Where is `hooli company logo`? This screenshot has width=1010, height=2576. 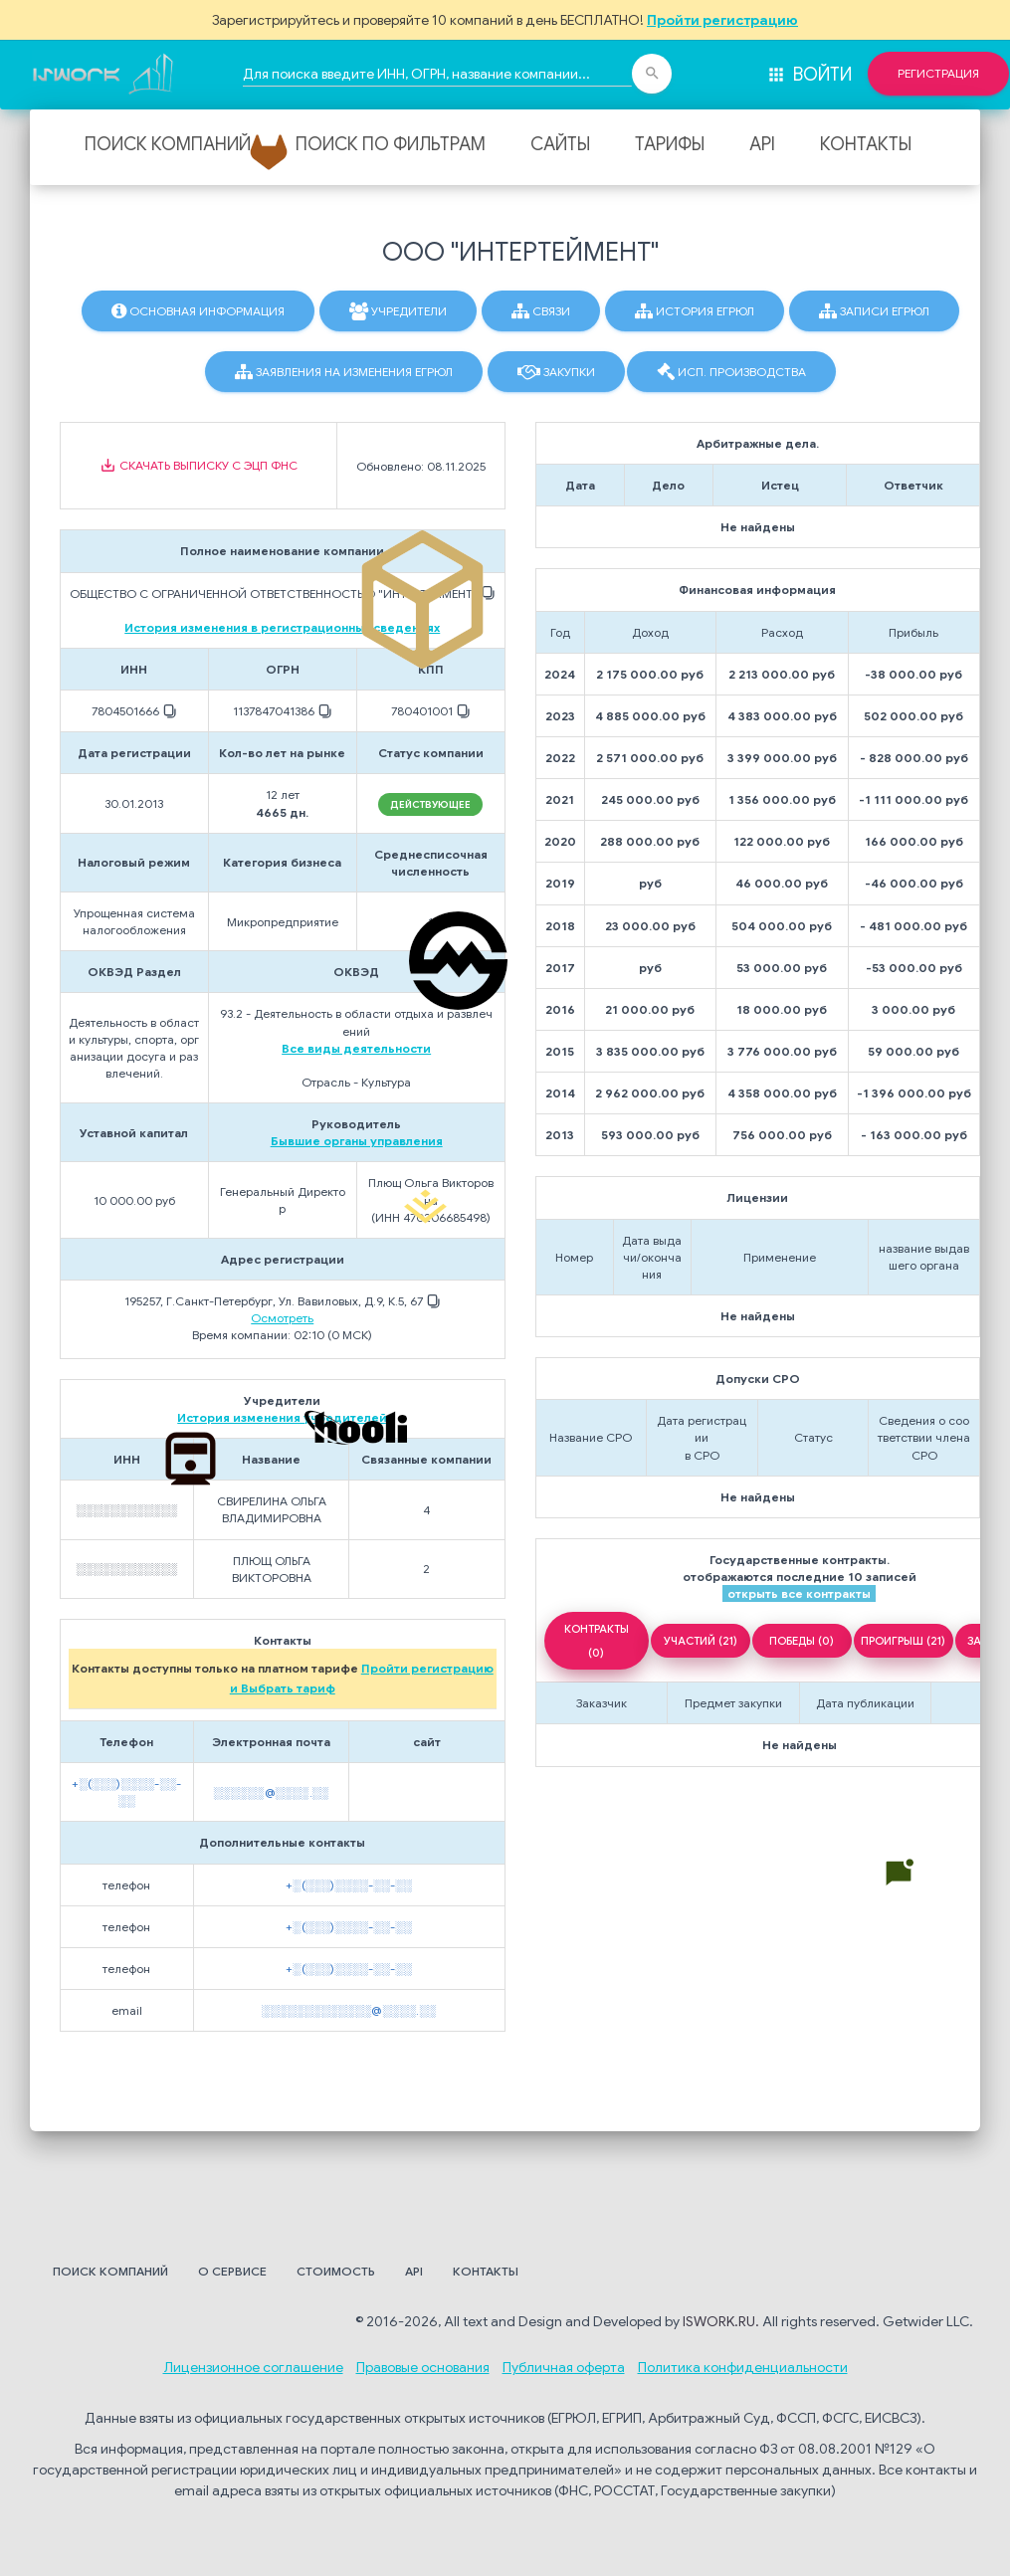
hooli company logo is located at coordinates (355, 1427).